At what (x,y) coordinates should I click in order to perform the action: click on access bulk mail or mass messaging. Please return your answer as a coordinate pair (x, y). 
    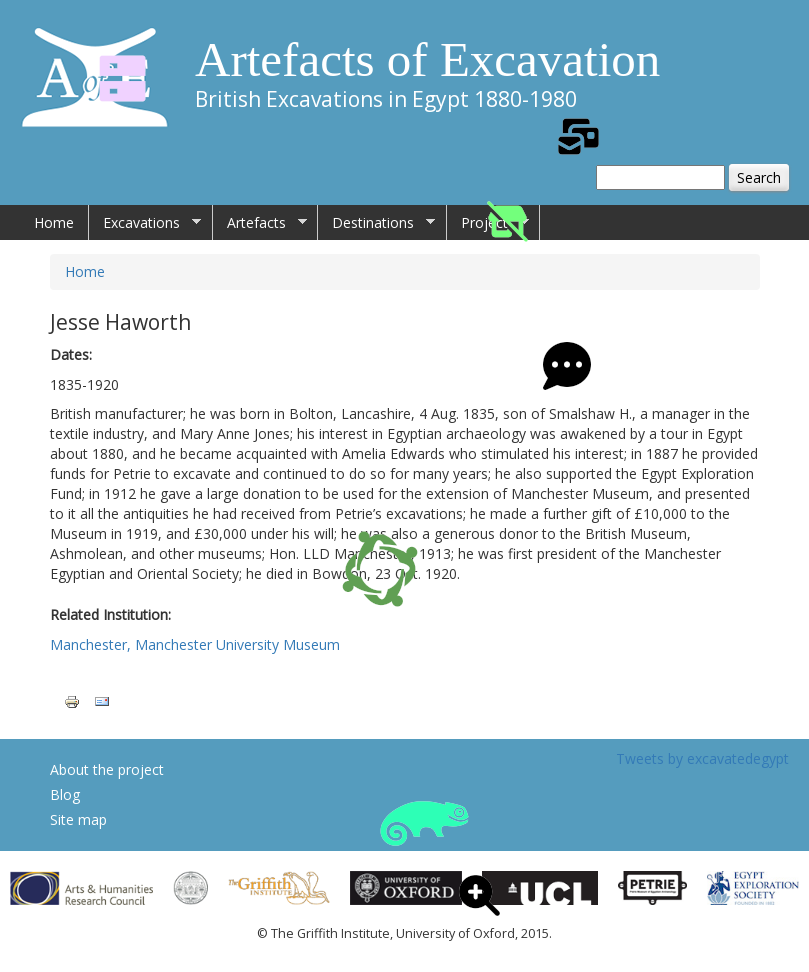
    Looking at the image, I should click on (578, 136).